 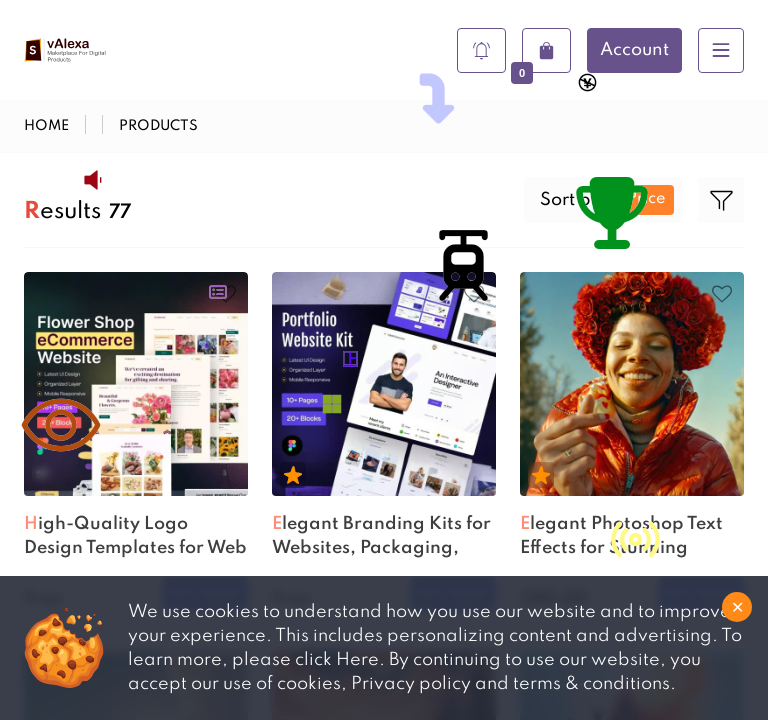 What do you see at coordinates (612, 213) in the screenshot?
I see `view achievements or awards` at bounding box center [612, 213].